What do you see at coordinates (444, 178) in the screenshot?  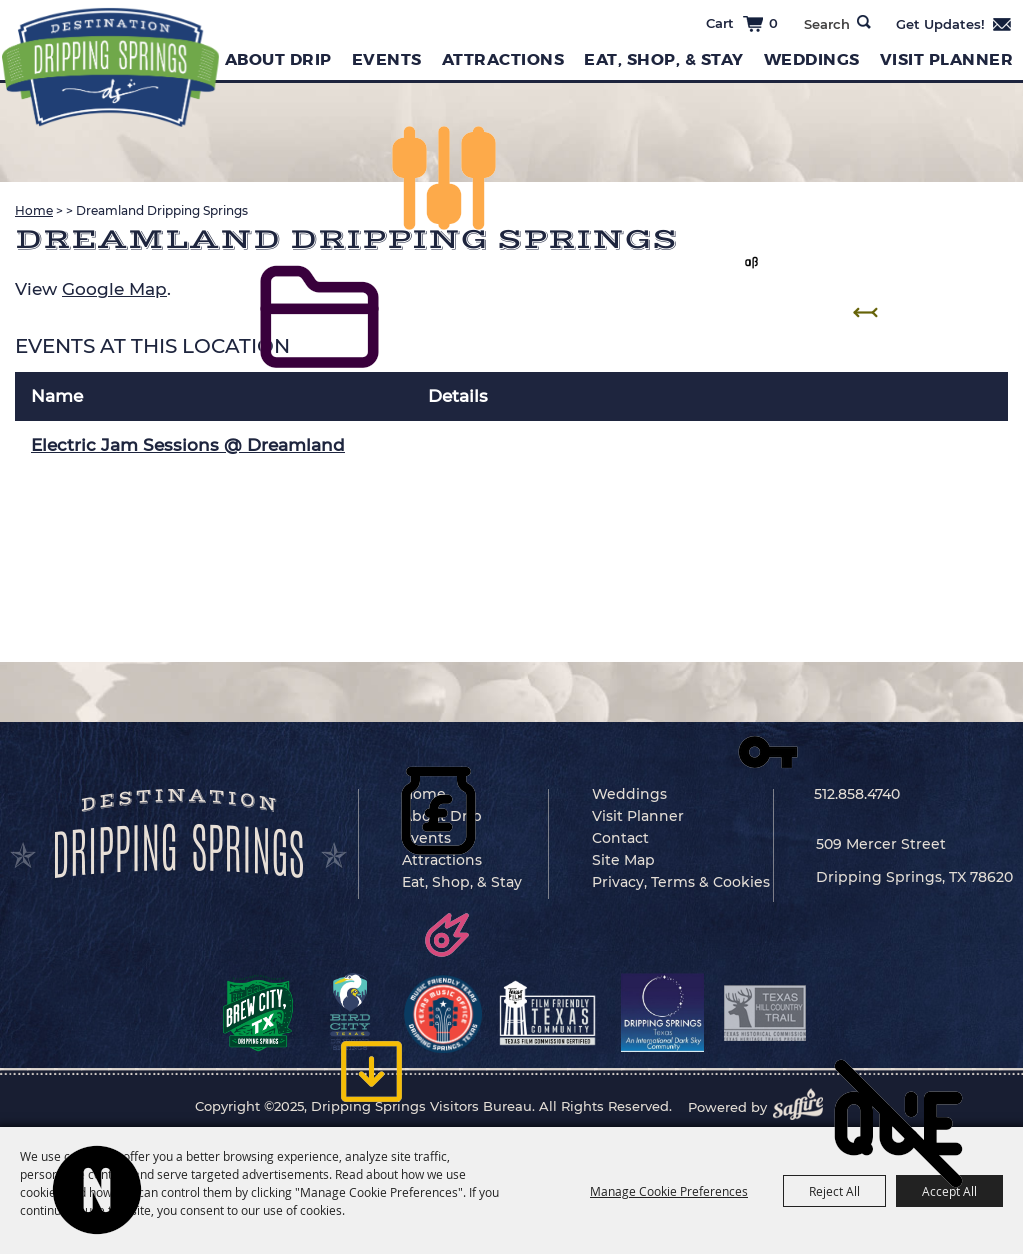 I see `view candlestick chart for stock or crypto trading` at bounding box center [444, 178].